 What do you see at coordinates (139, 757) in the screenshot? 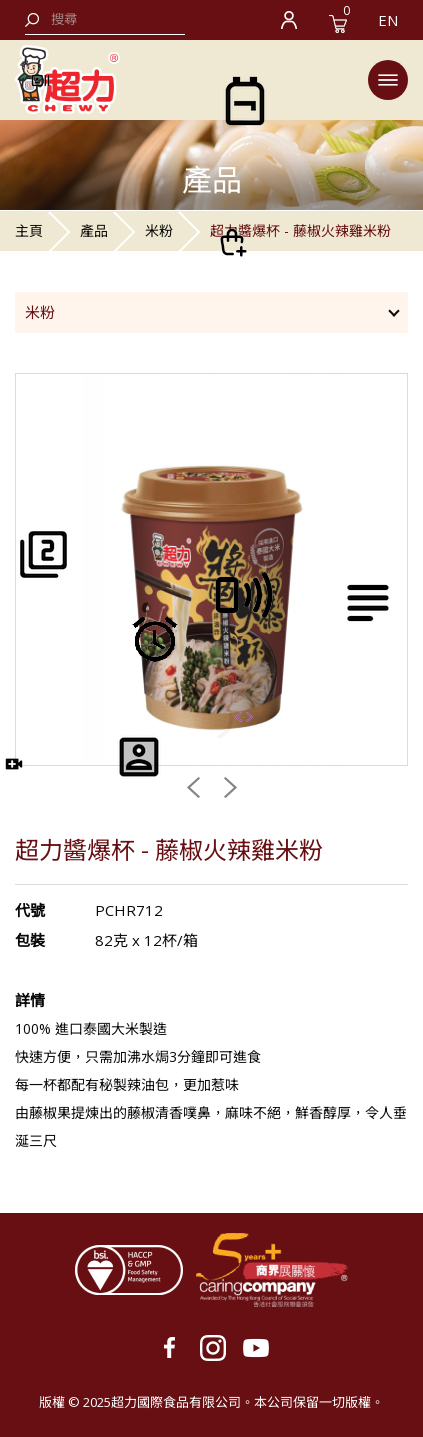
I see `access your account or profile settings` at bounding box center [139, 757].